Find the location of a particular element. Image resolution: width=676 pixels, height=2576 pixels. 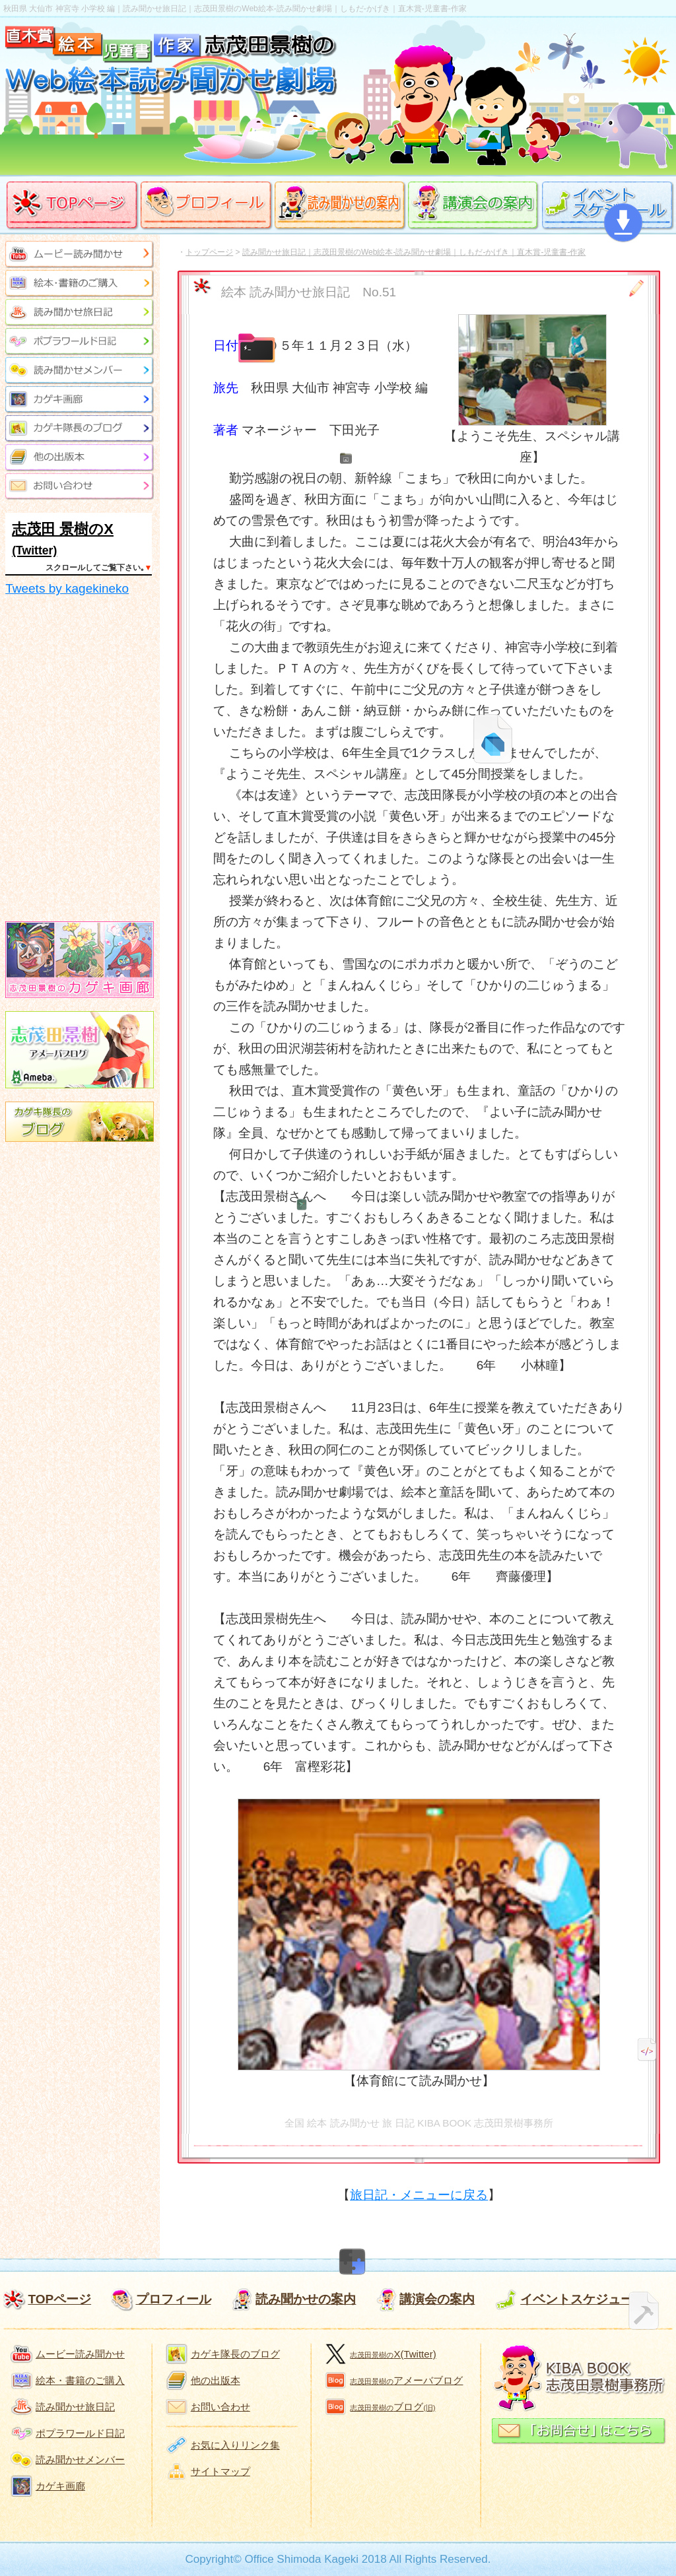

access your downloads folder is located at coordinates (623, 222).